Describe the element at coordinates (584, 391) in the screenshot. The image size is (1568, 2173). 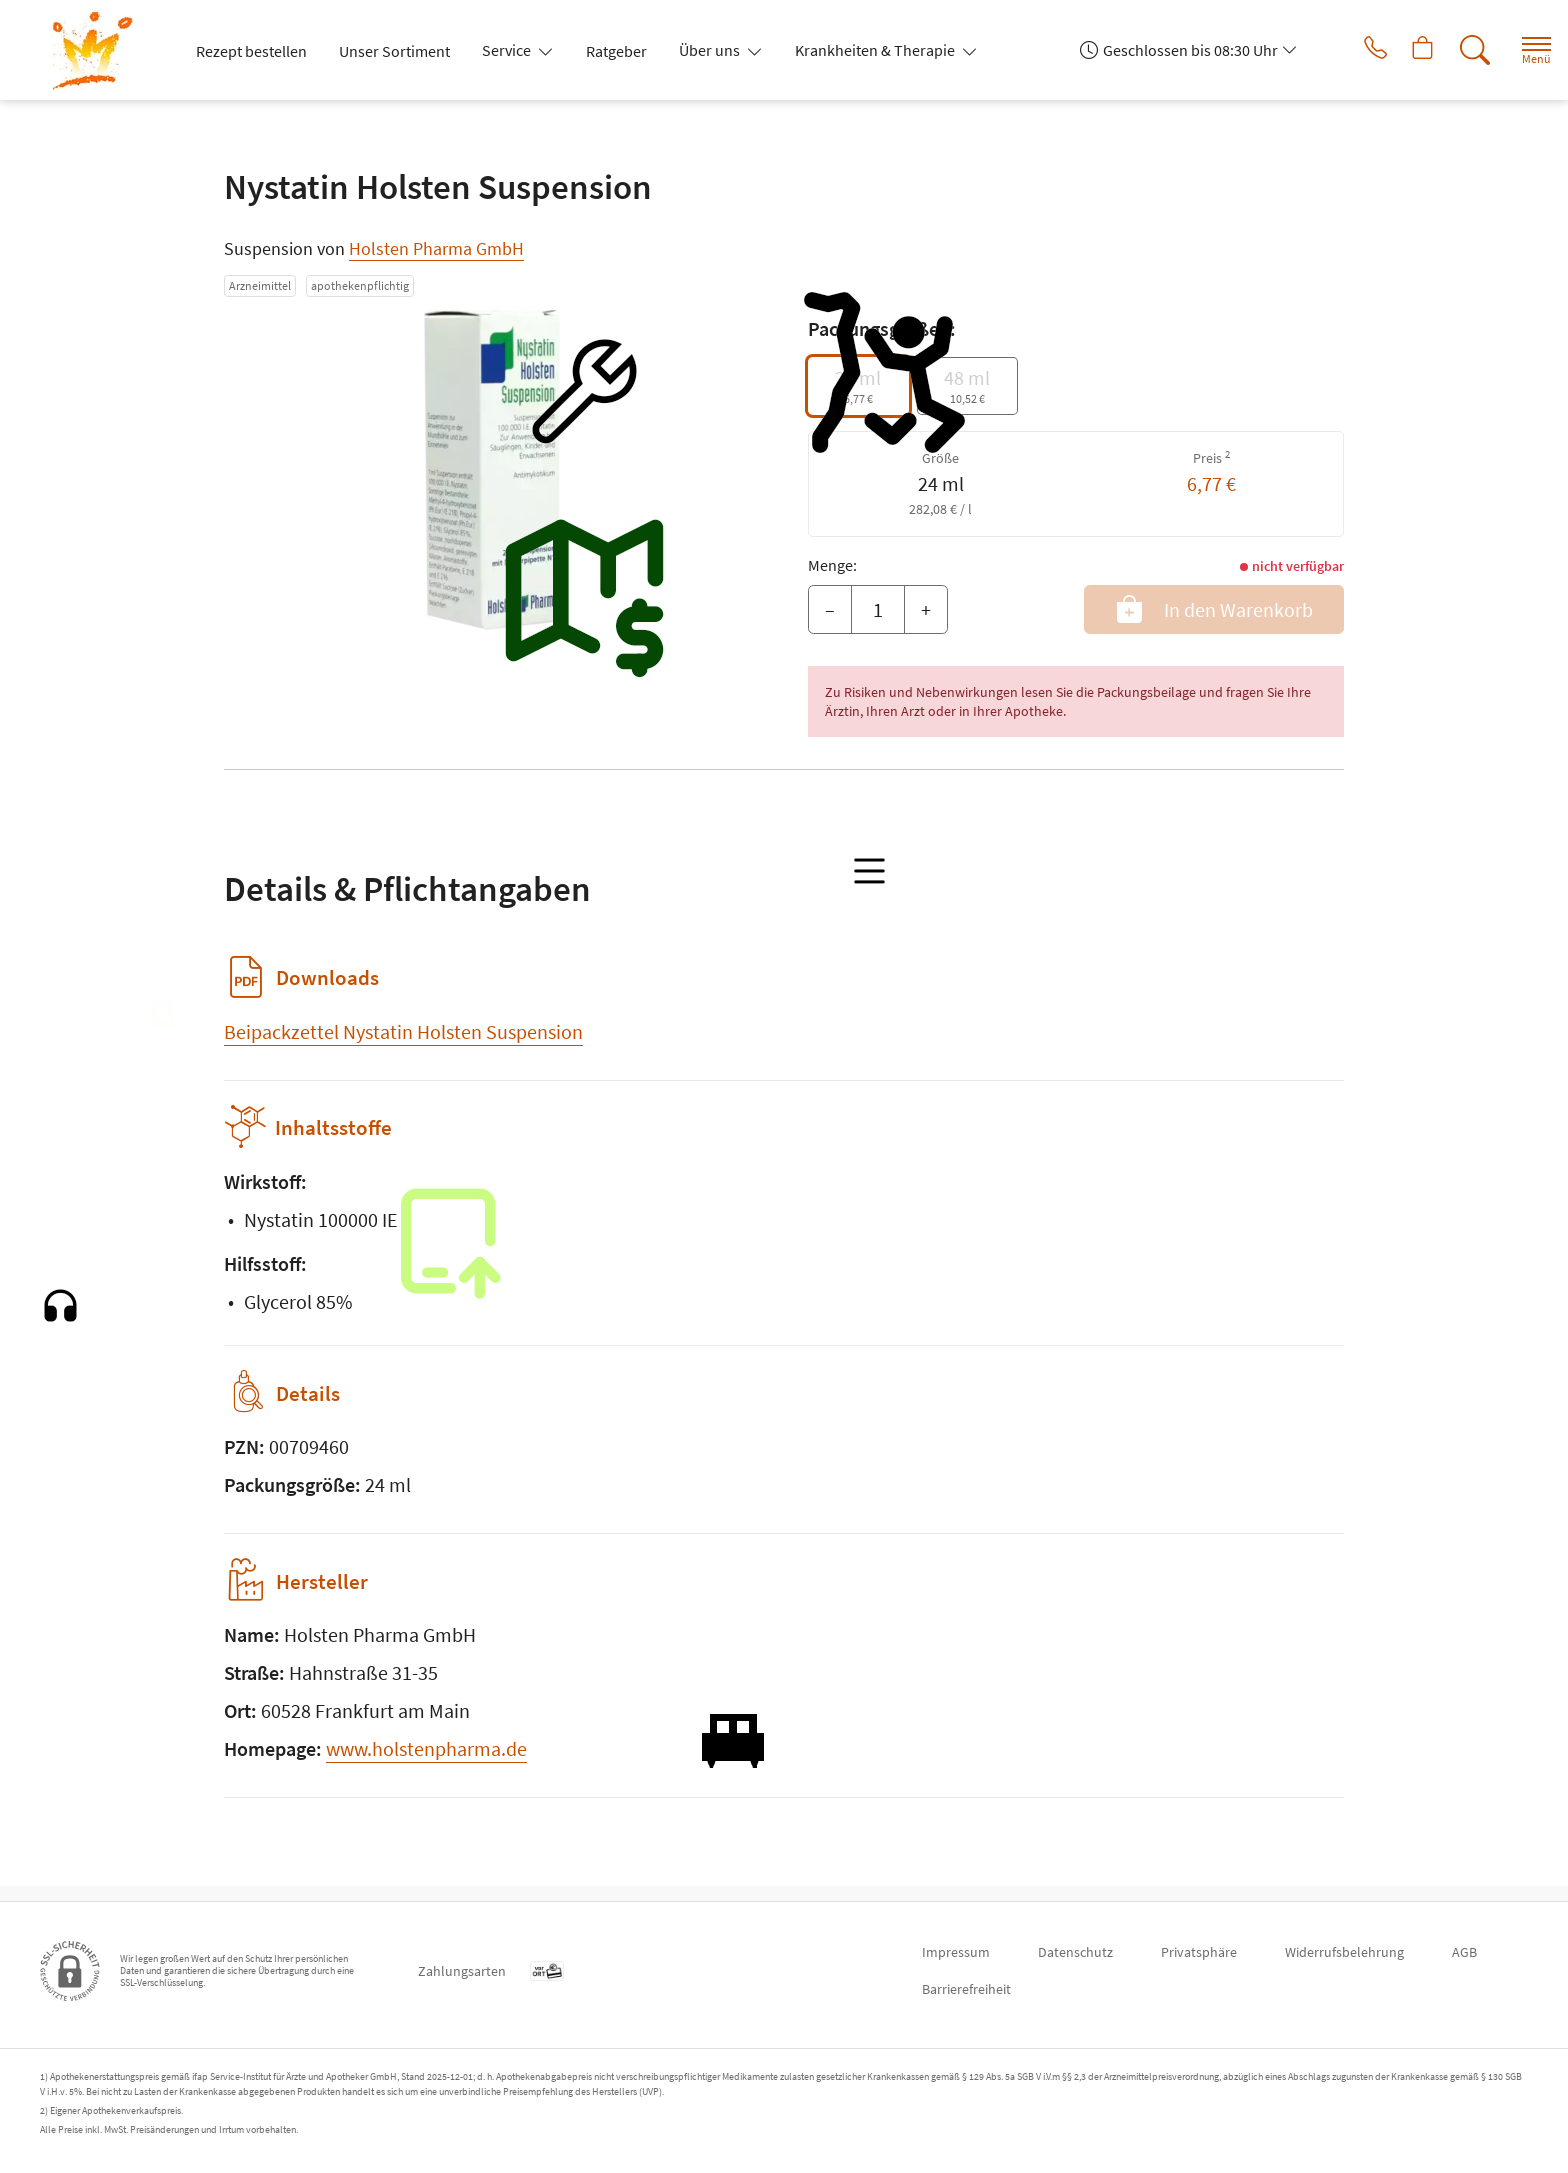
I see `view or edit object properties` at that location.